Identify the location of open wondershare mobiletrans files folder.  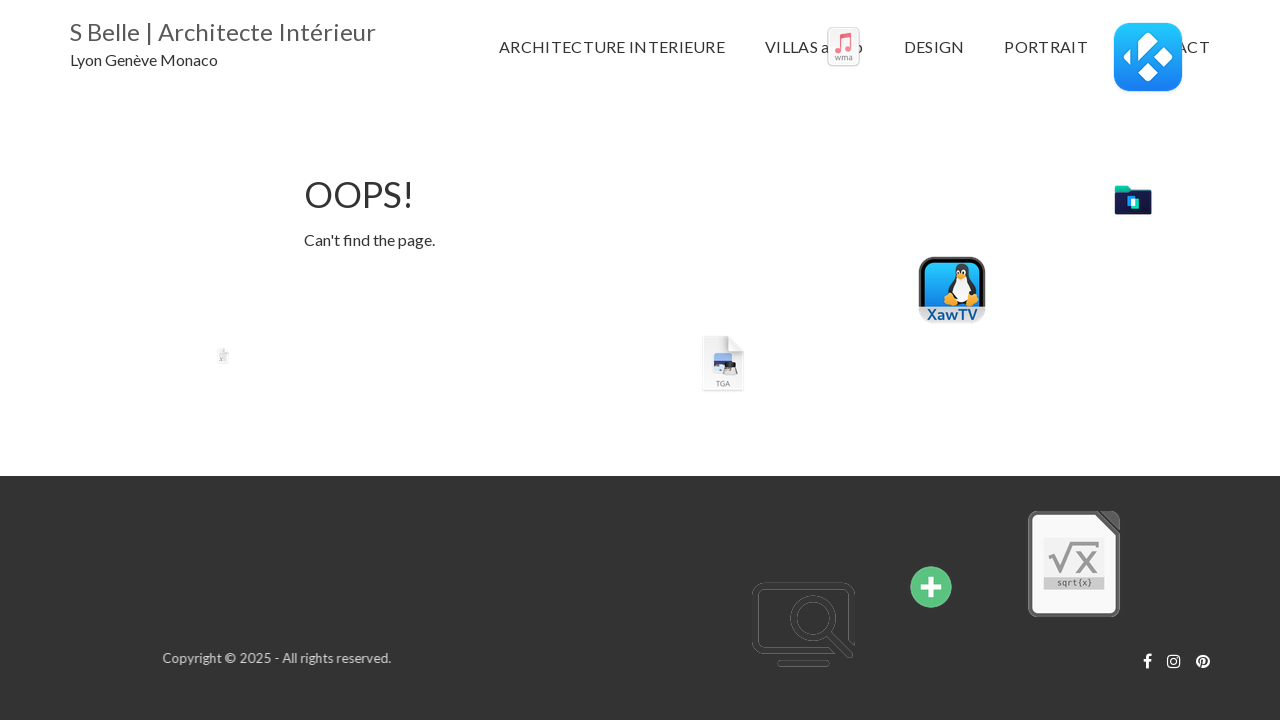
(1133, 201).